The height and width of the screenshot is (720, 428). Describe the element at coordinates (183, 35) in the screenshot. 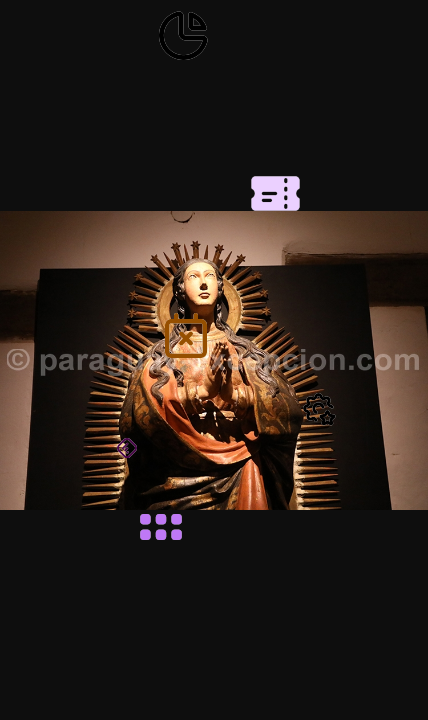

I see `view analytics or statistics breakdown` at that location.